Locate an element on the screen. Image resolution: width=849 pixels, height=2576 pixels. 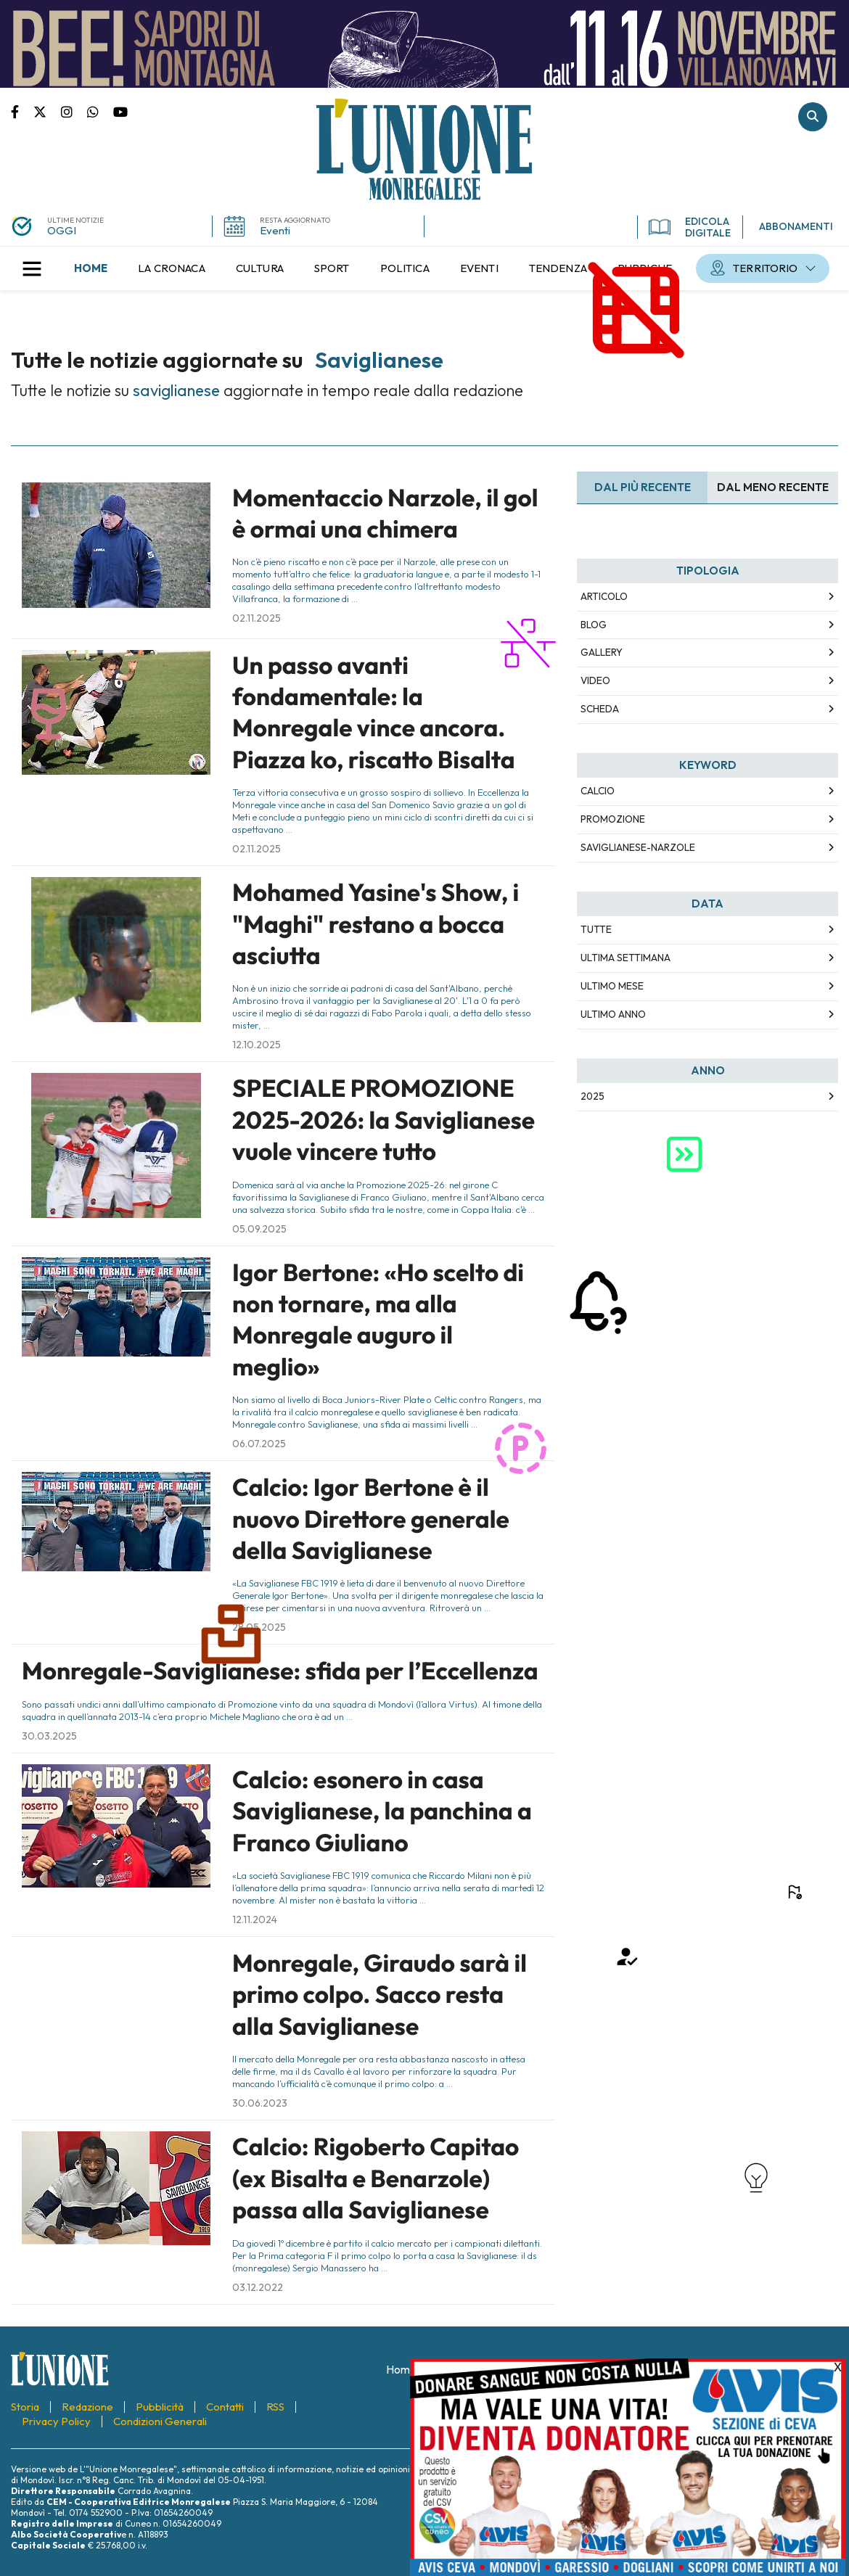
video recording is disabled is located at coordinates (636, 310).